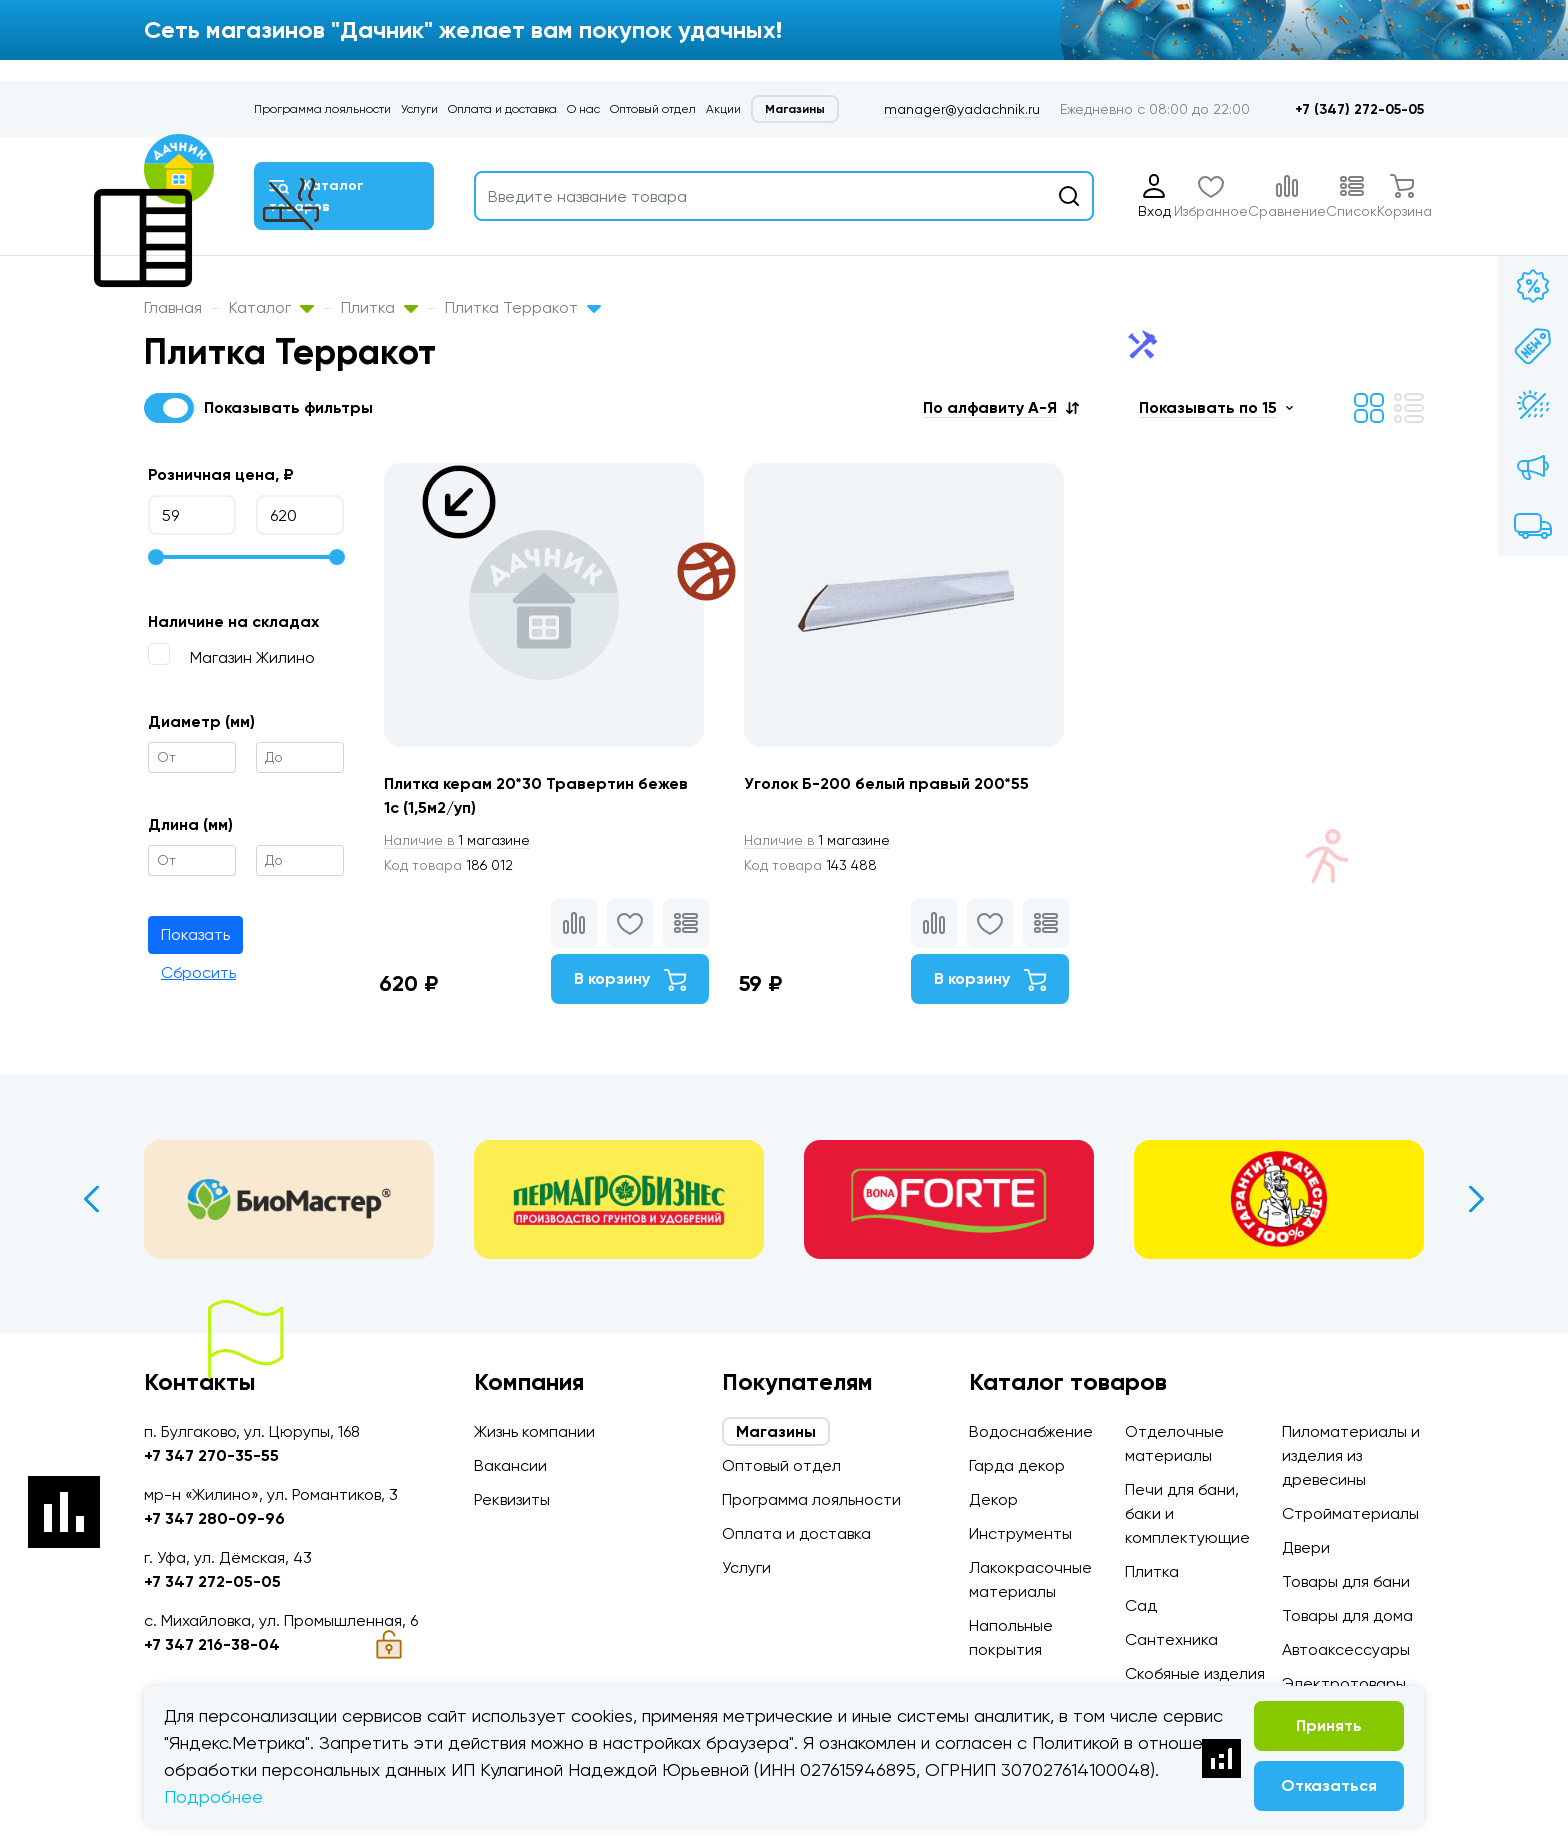 Image resolution: width=1568 pixels, height=1836 pixels. Describe the element at coordinates (706, 571) in the screenshot. I see `view dribbble profile or portfolio` at that location.